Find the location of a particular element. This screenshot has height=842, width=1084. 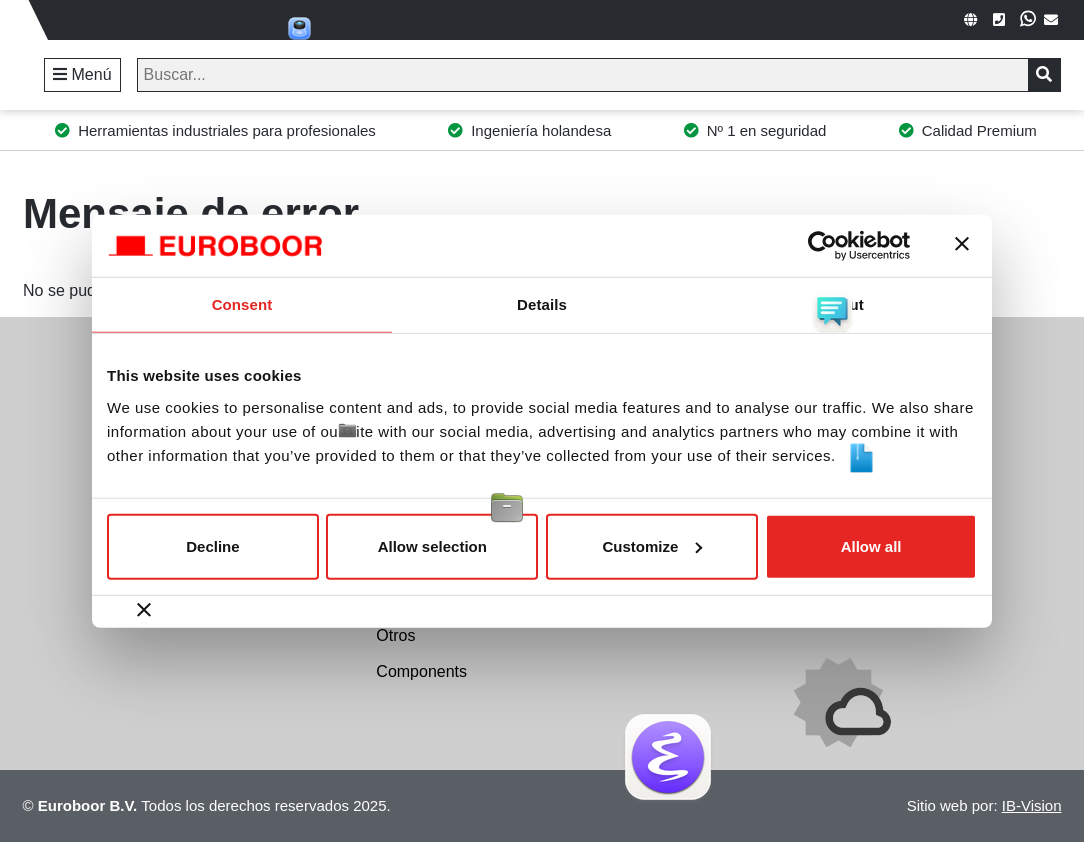

open eye of gnome image viewer is located at coordinates (299, 28).